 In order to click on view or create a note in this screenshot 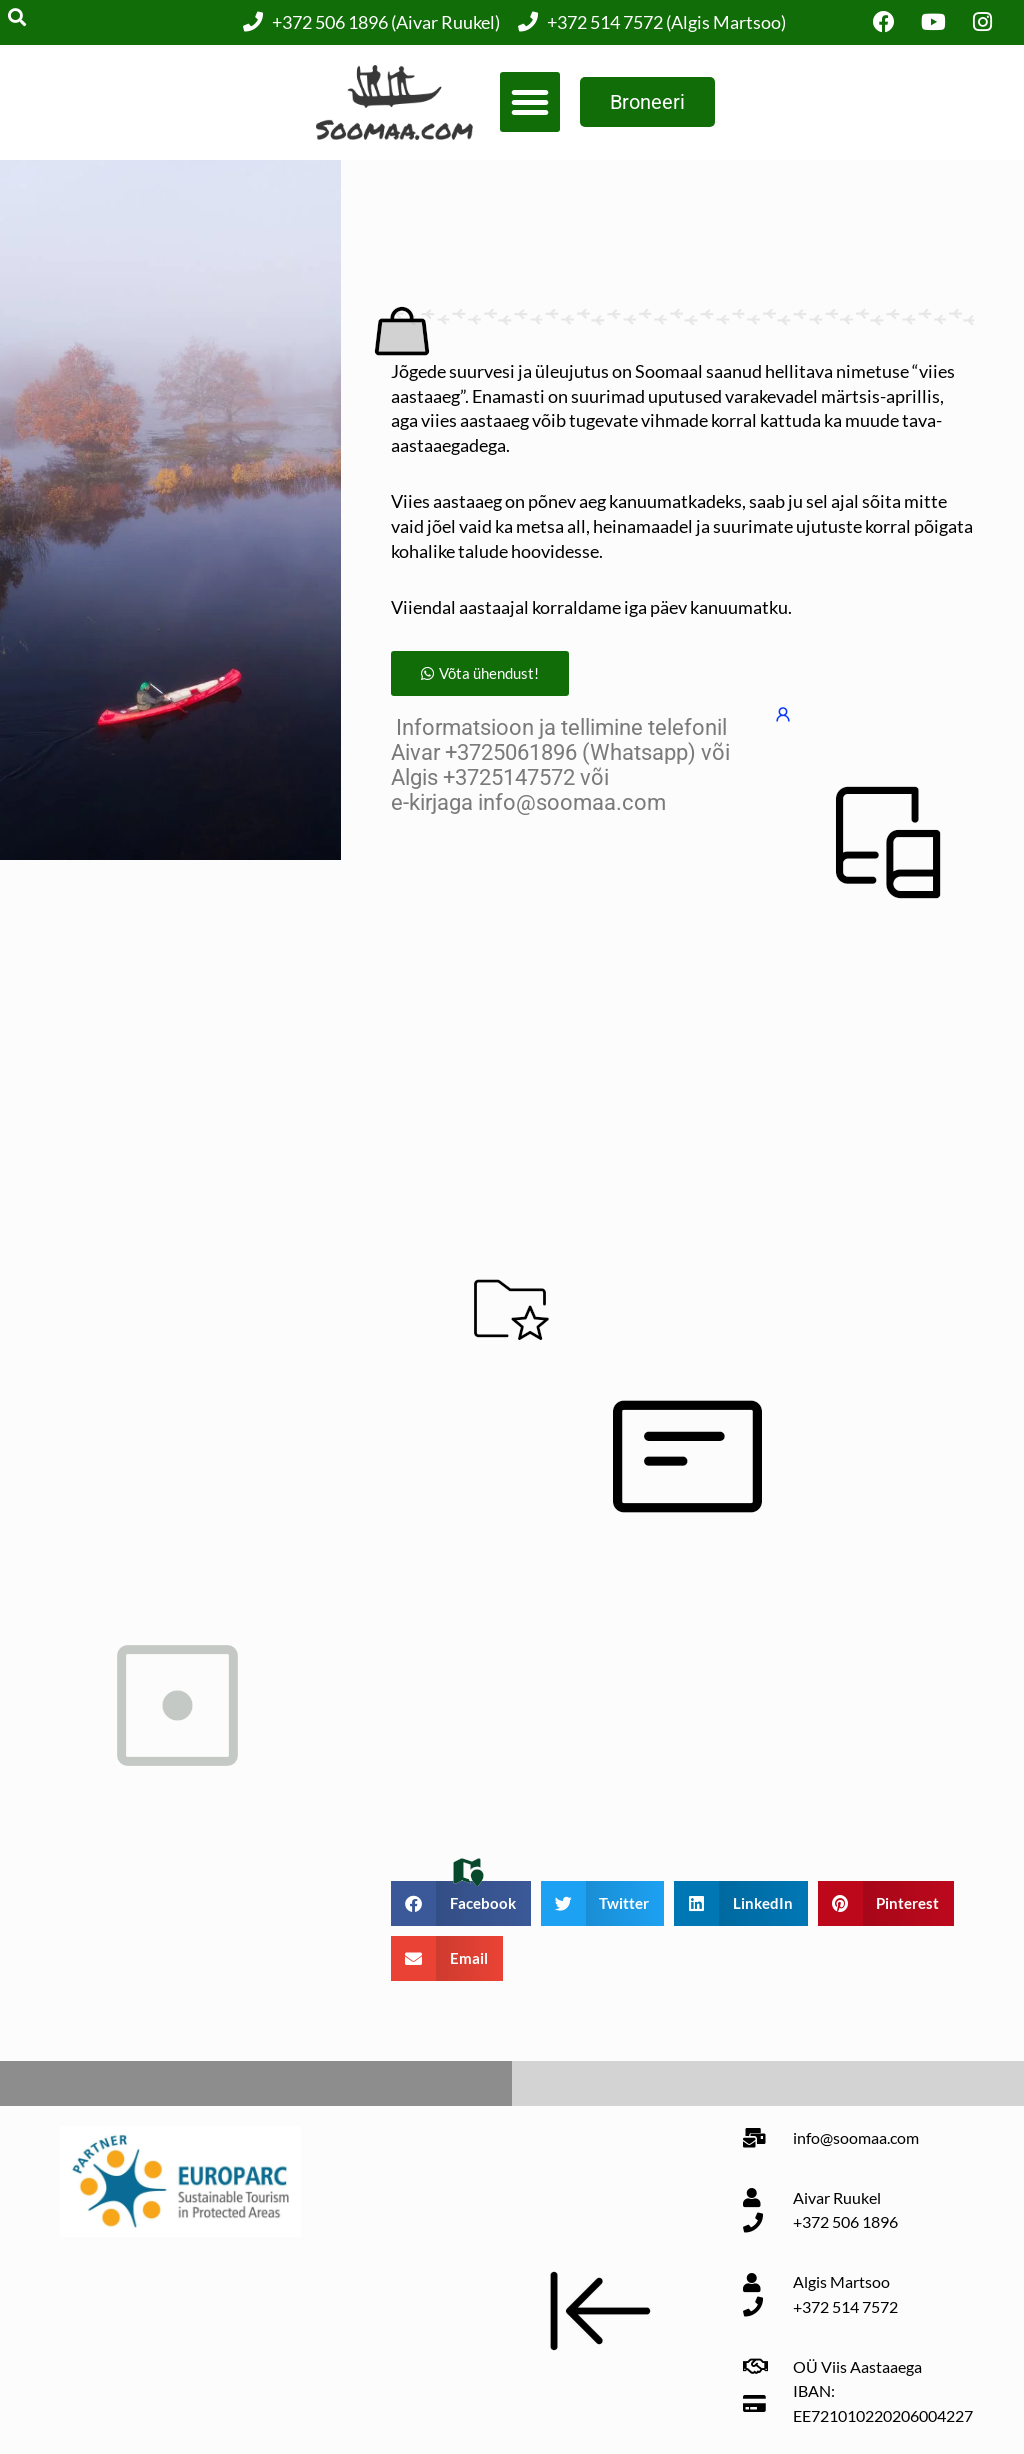, I will do `click(687, 1456)`.